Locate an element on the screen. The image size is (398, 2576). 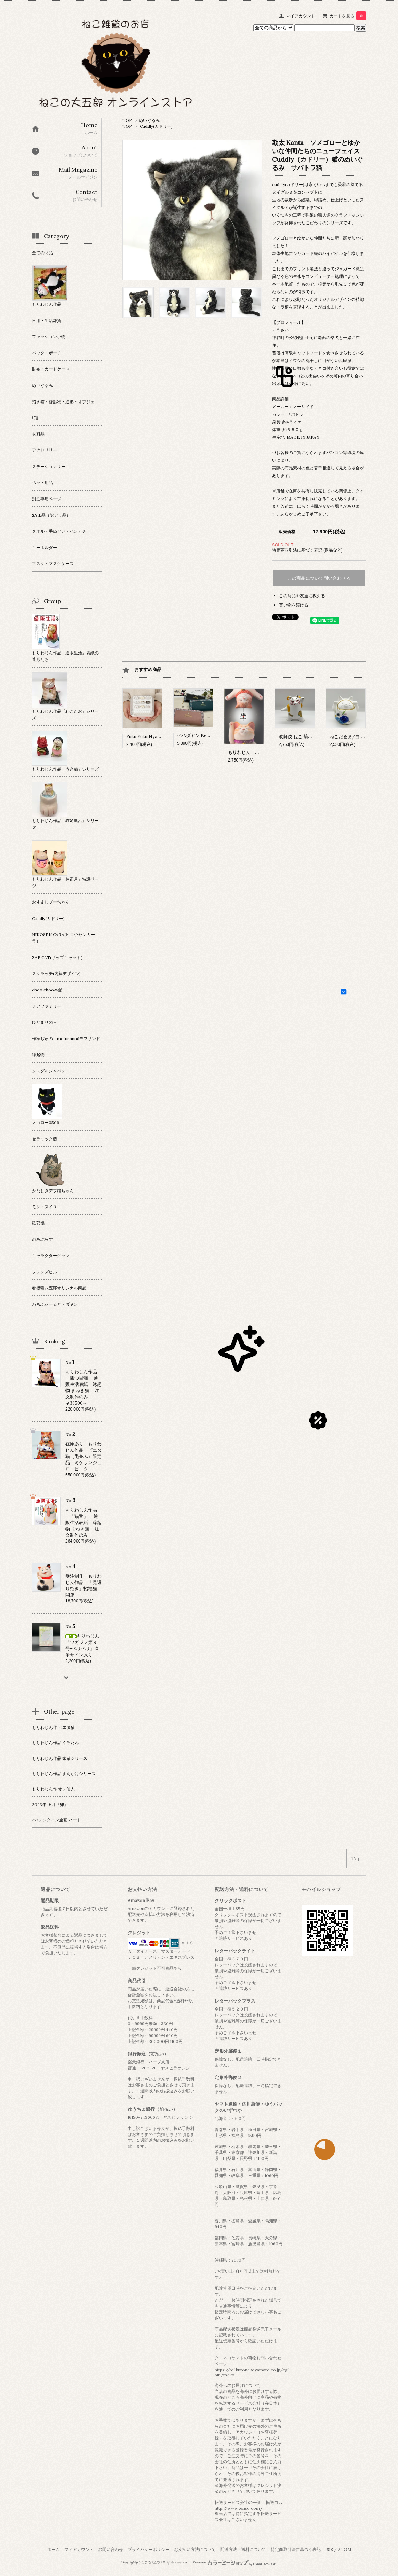
expand dropdown menu or content is located at coordinates (343, 992).